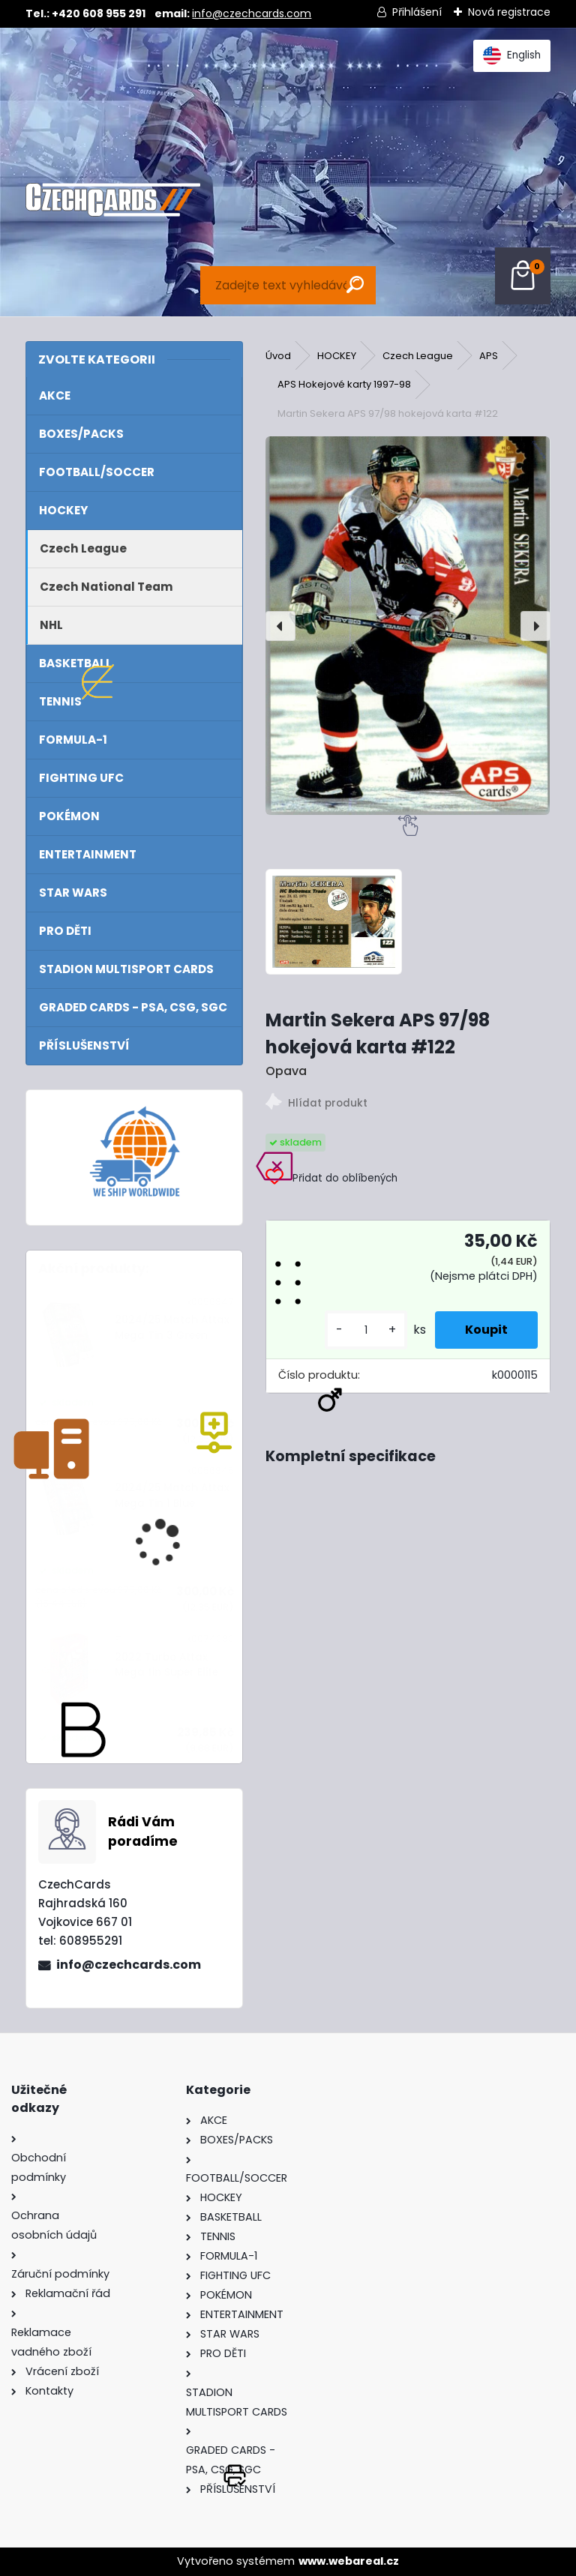  Describe the element at coordinates (51, 1448) in the screenshot. I see `access desktop computer settings` at that location.